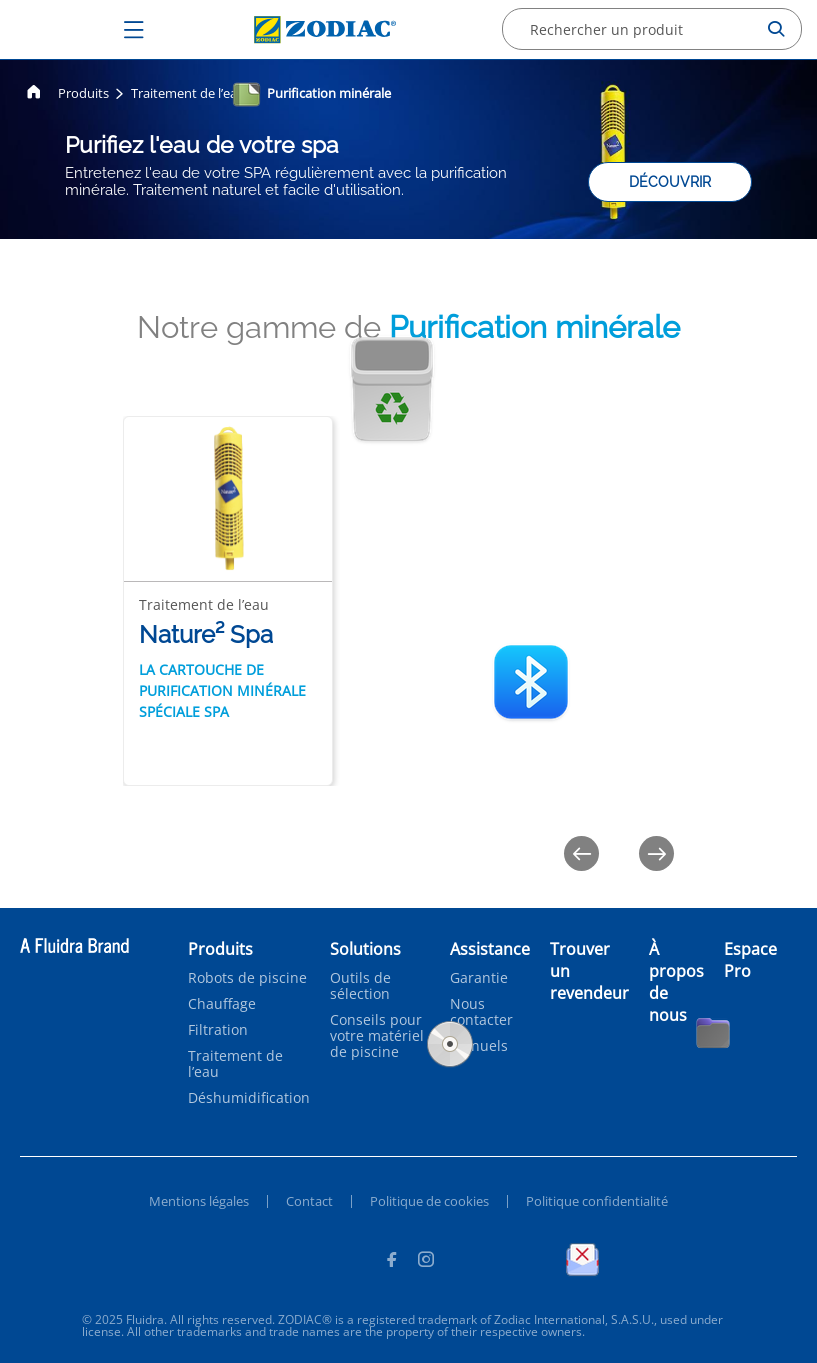  I want to click on change desktop wallpaper settings, so click(246, 94).